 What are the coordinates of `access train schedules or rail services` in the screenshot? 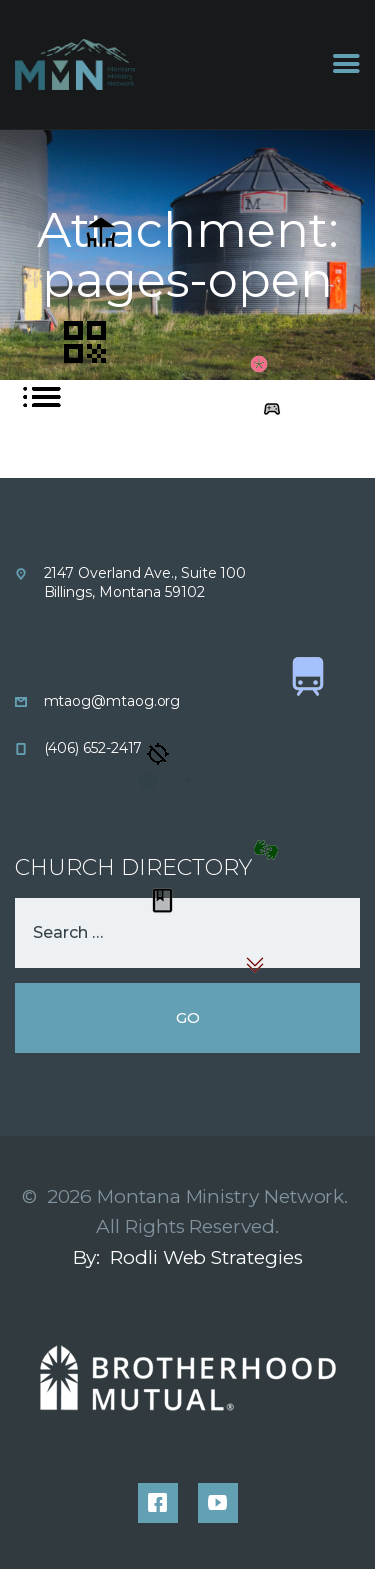 It's located at (308, 675).